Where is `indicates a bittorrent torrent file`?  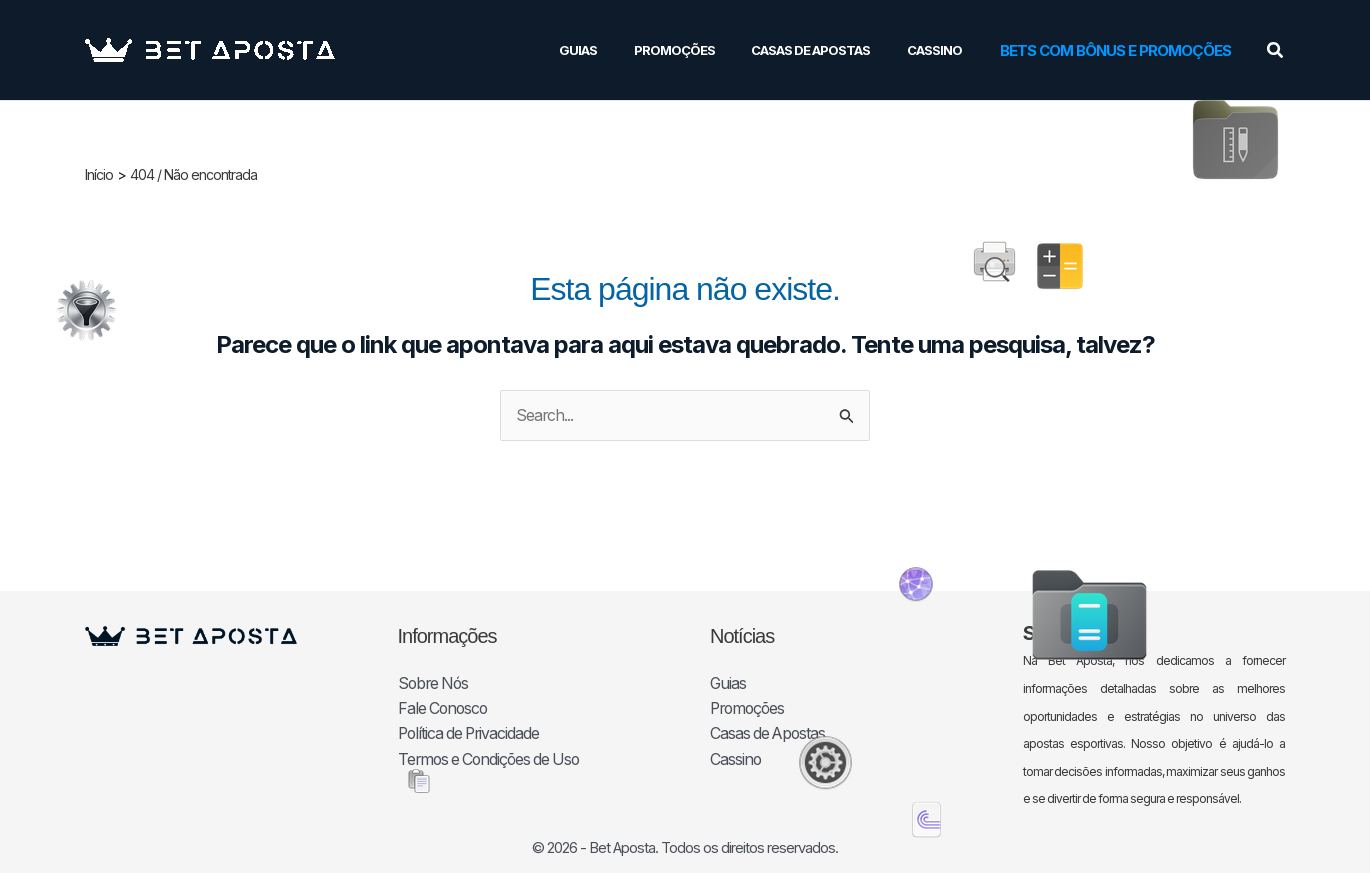 indicates a bittorrent torrent file is located at coordinates (926, 819).